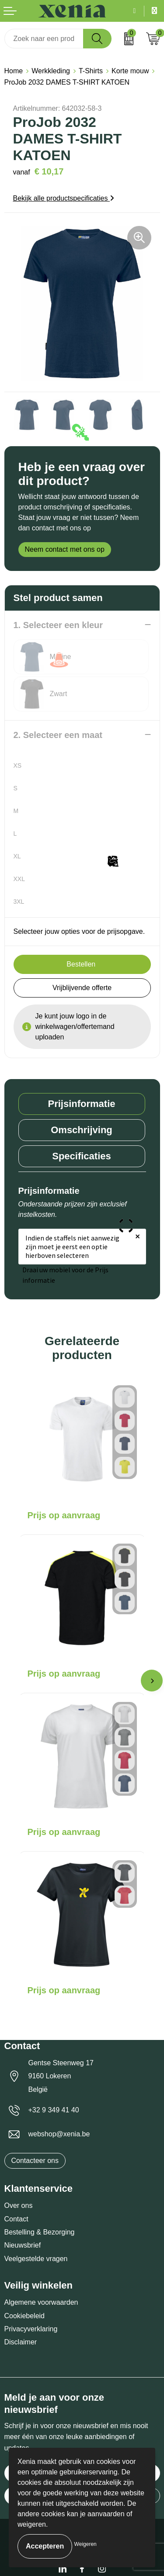  What do you see at coordinates (113, 861) in the screenshot?
I see `view treasure map or quest location` at bounding box center [113, 861].